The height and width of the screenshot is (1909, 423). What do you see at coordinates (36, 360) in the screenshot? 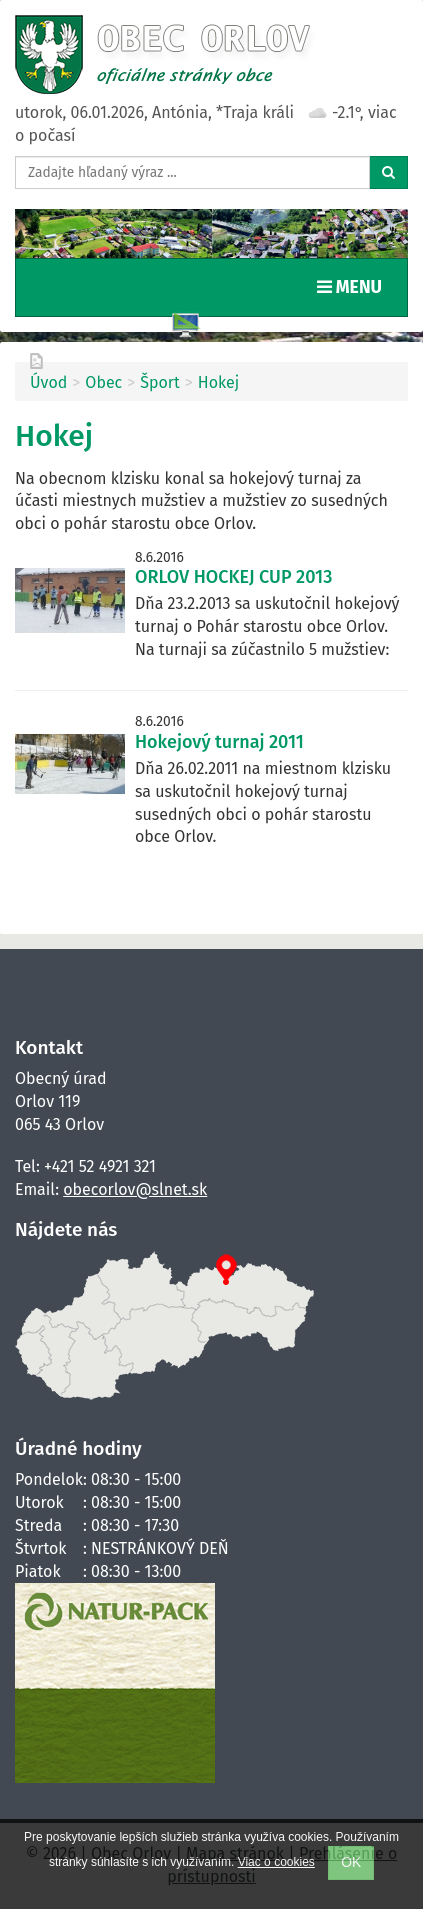
I see `indicates a drawing or illustration file` at bounding box center [36, 360].